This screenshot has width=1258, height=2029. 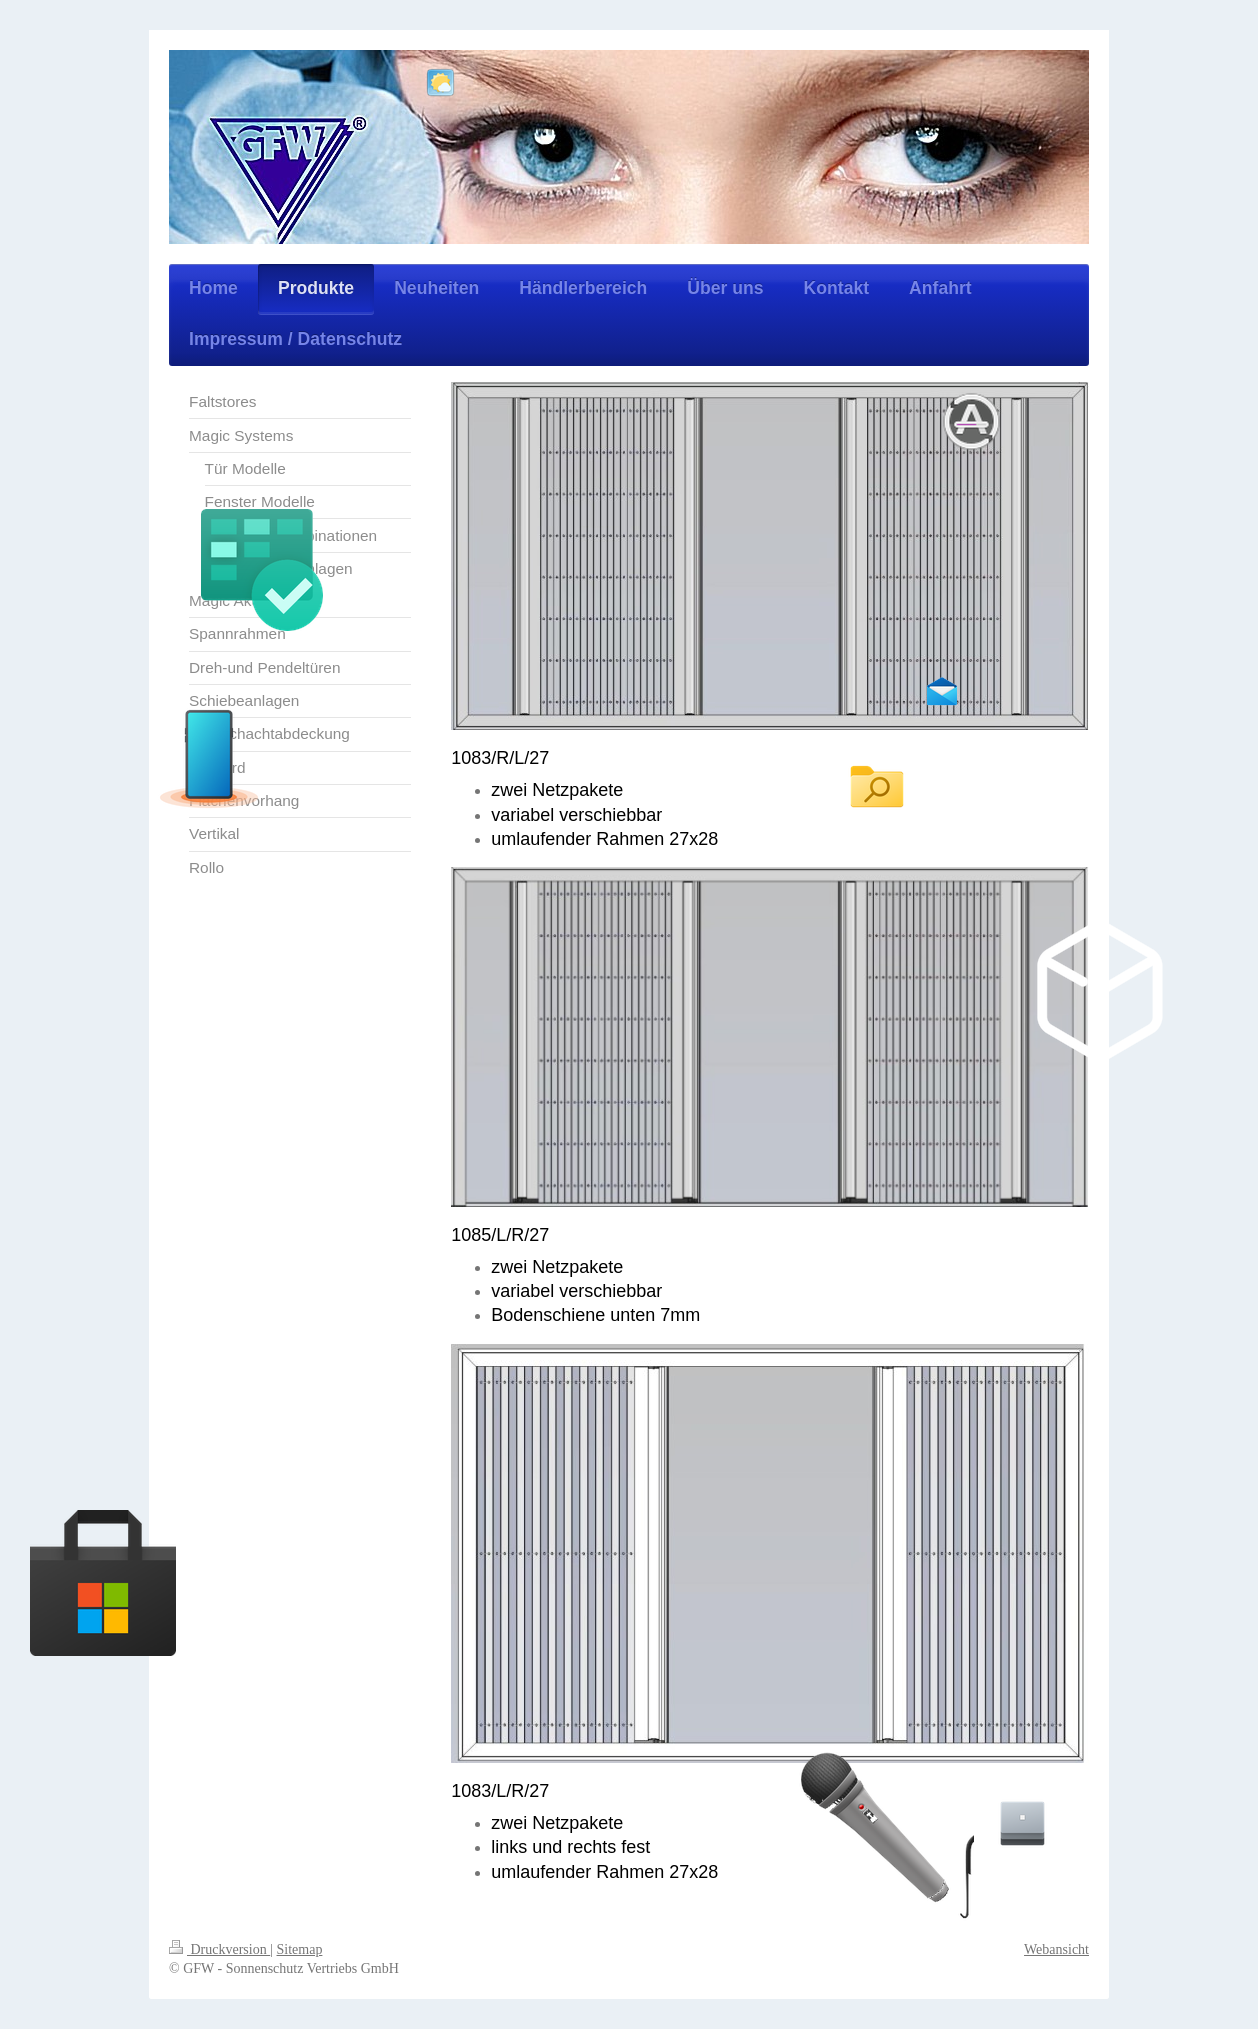 I want to click on open the Microsoft Store app, so click(x=103, y=1583).